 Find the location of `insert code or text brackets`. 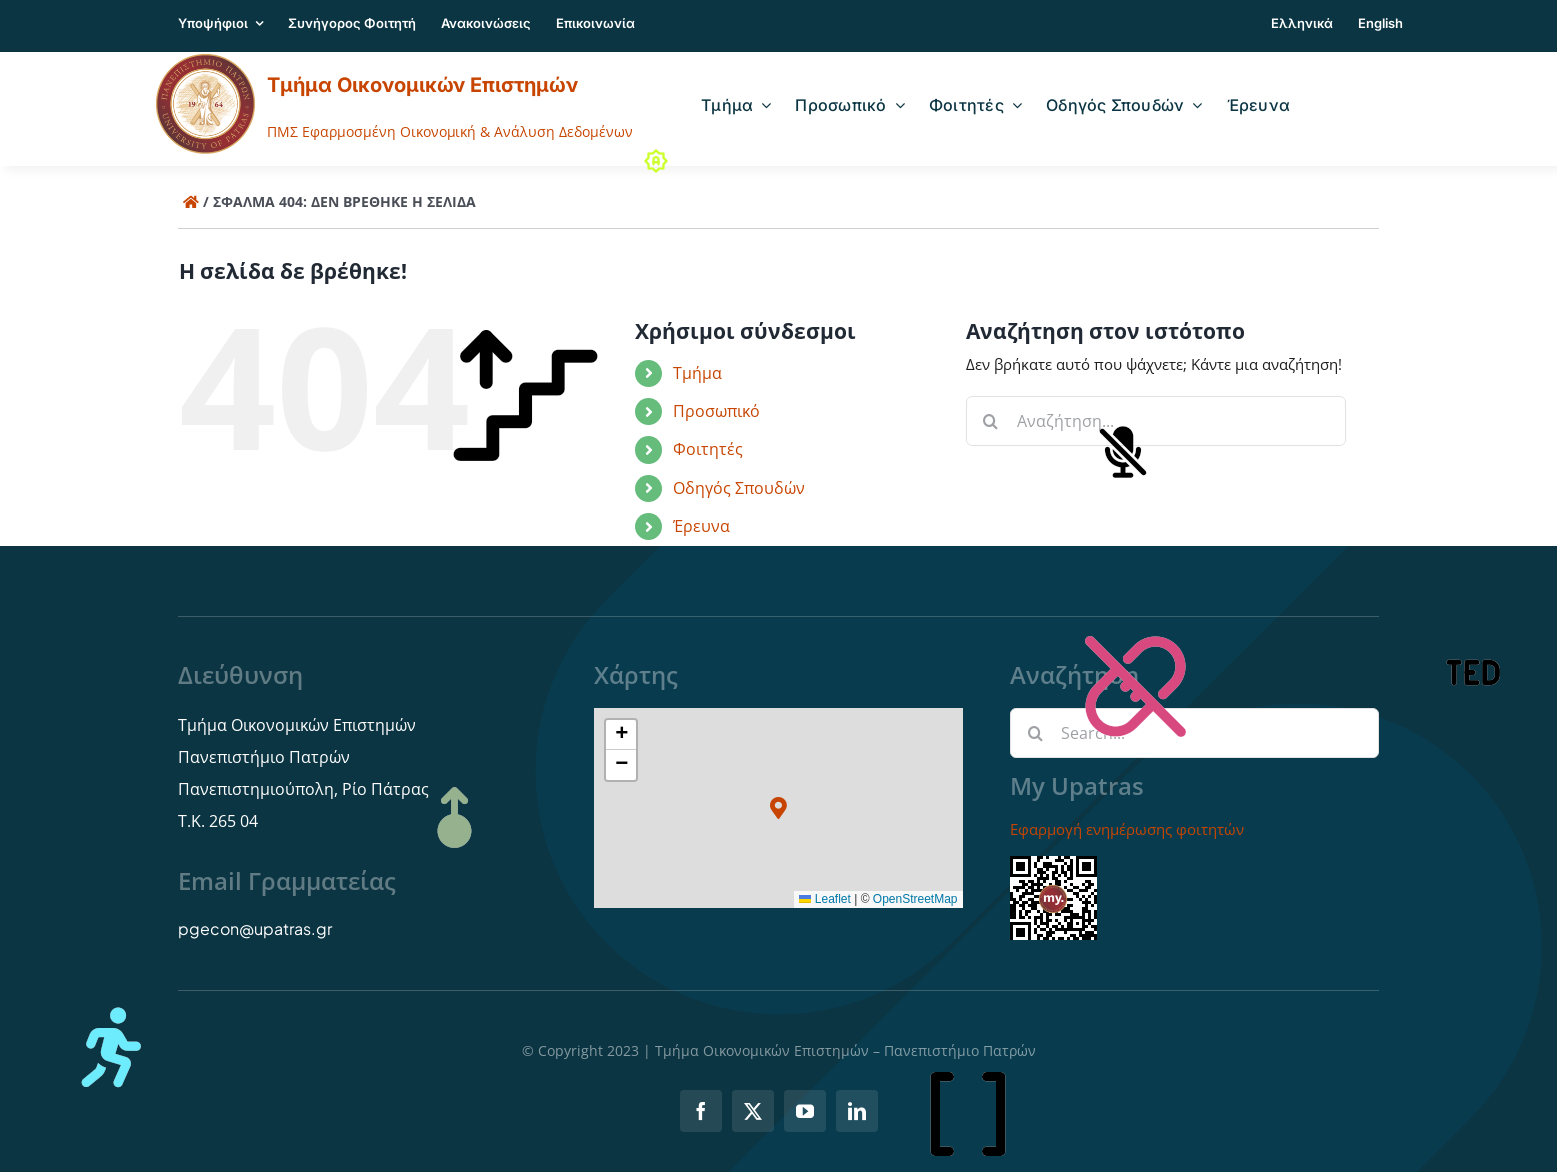

insert code or text brackets is located at coordinates (968, 1114).